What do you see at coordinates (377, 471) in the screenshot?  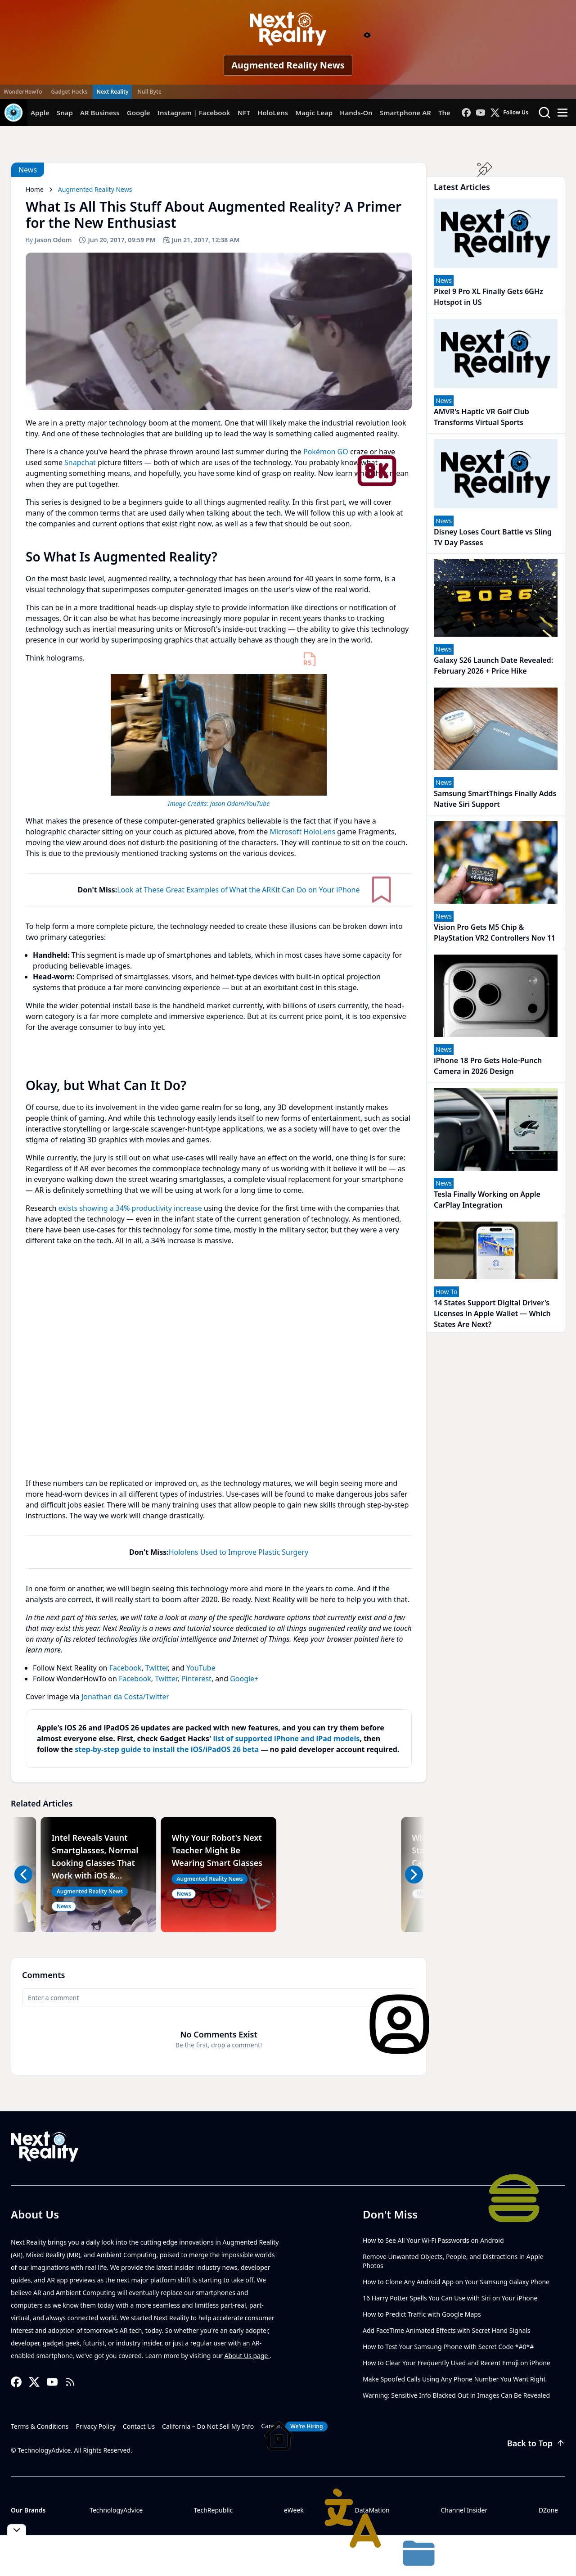 I see `indicates 8K video resolution quality` at bounding box center [377, 471].